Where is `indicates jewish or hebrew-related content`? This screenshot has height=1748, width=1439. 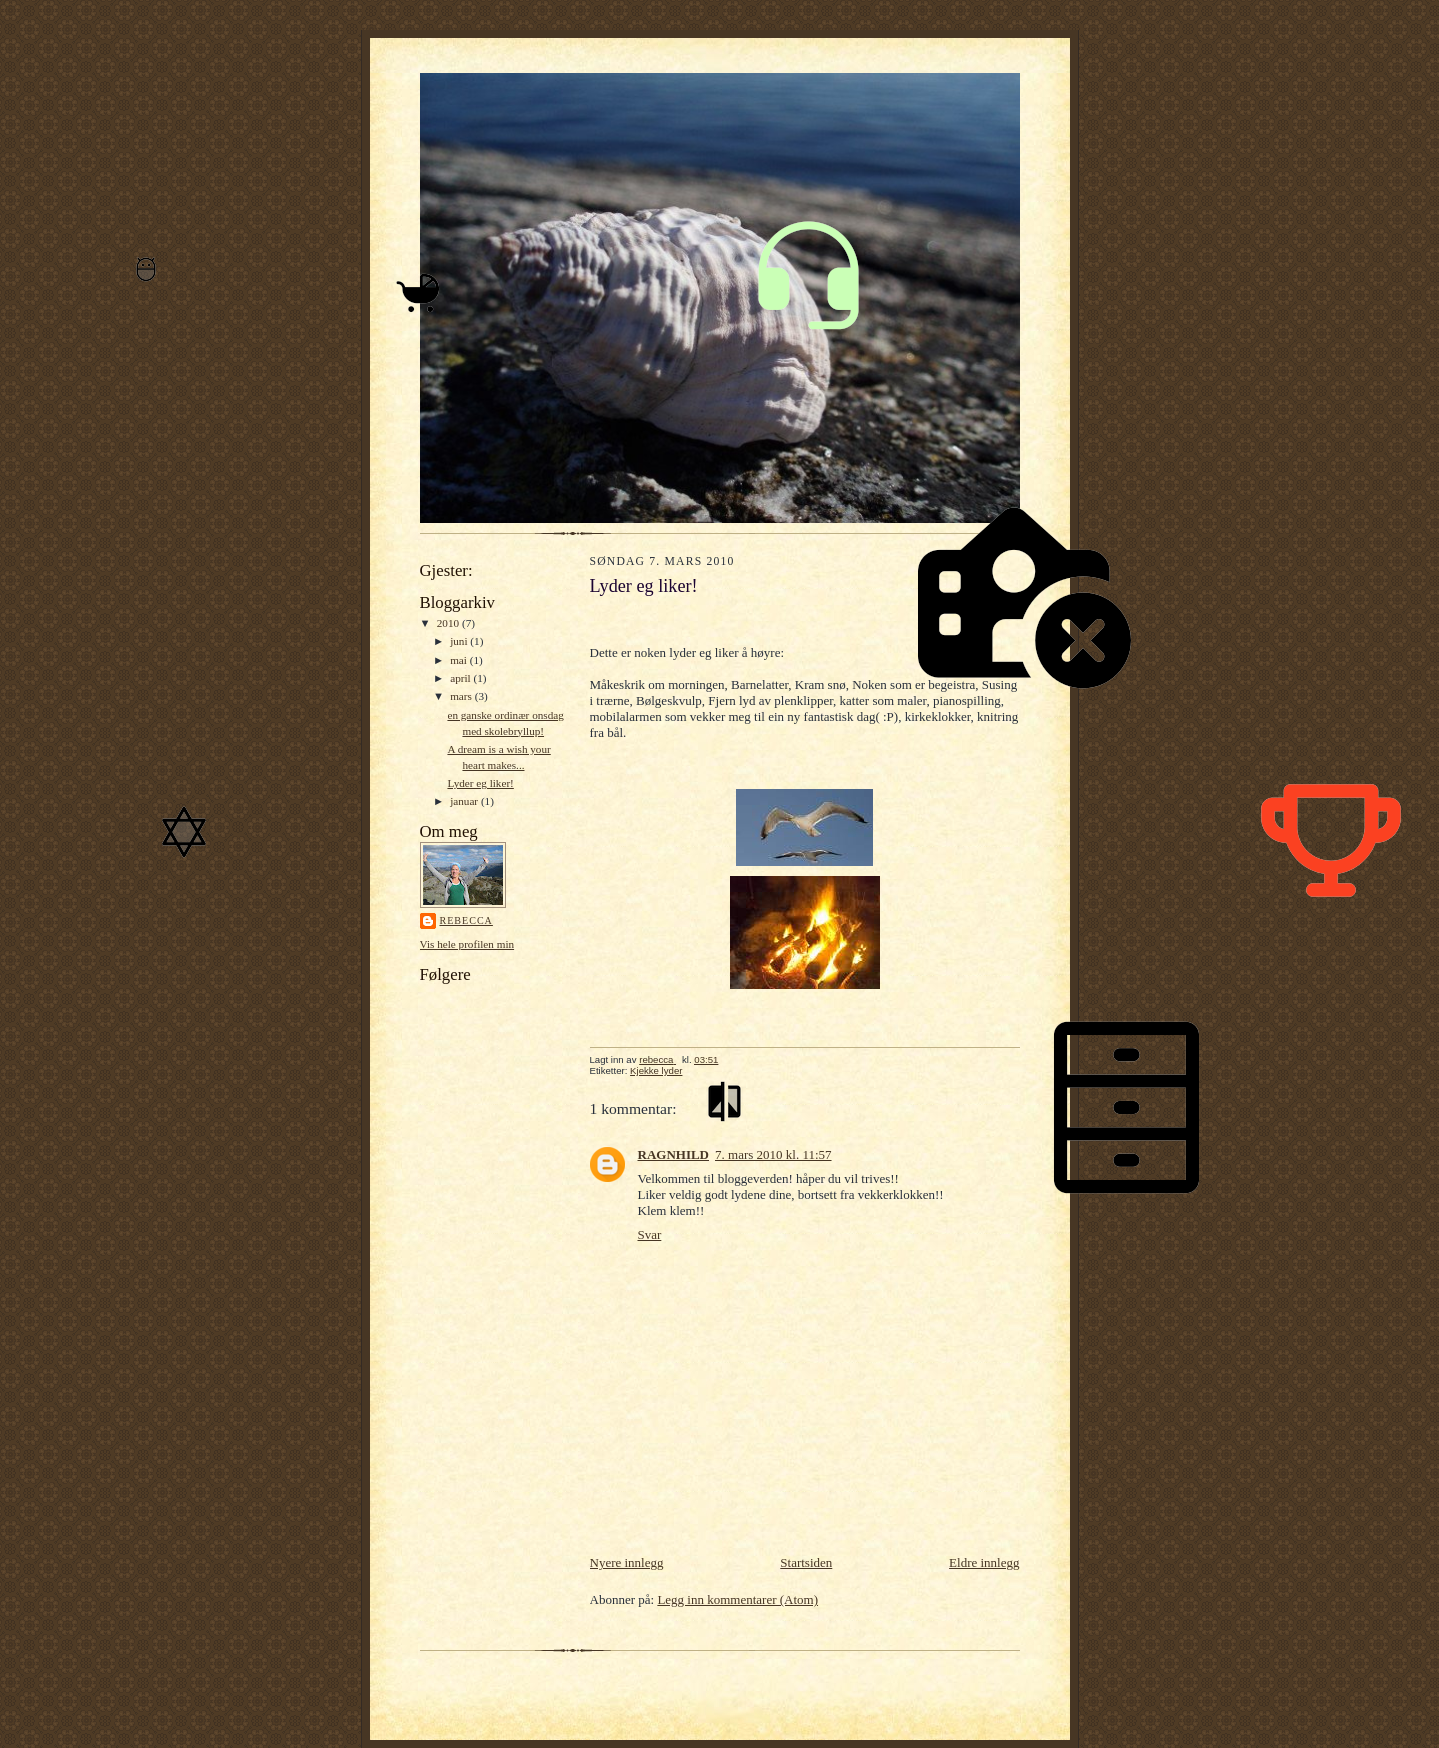
indicates jewish or hebrew-related content is located at coordinates (184, 832).